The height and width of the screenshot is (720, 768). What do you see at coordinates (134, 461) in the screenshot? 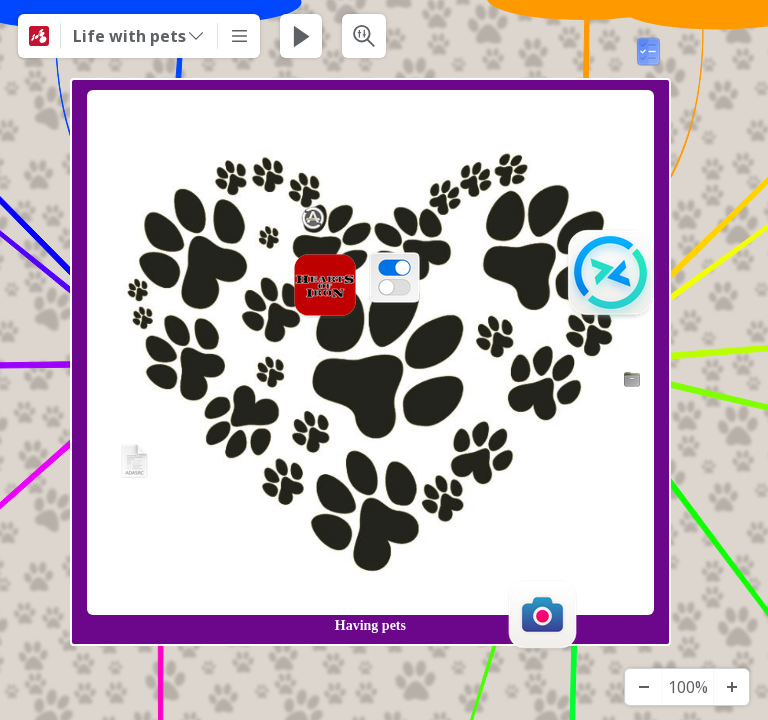
I see `ada source code file` at bounding box center [134, 461].